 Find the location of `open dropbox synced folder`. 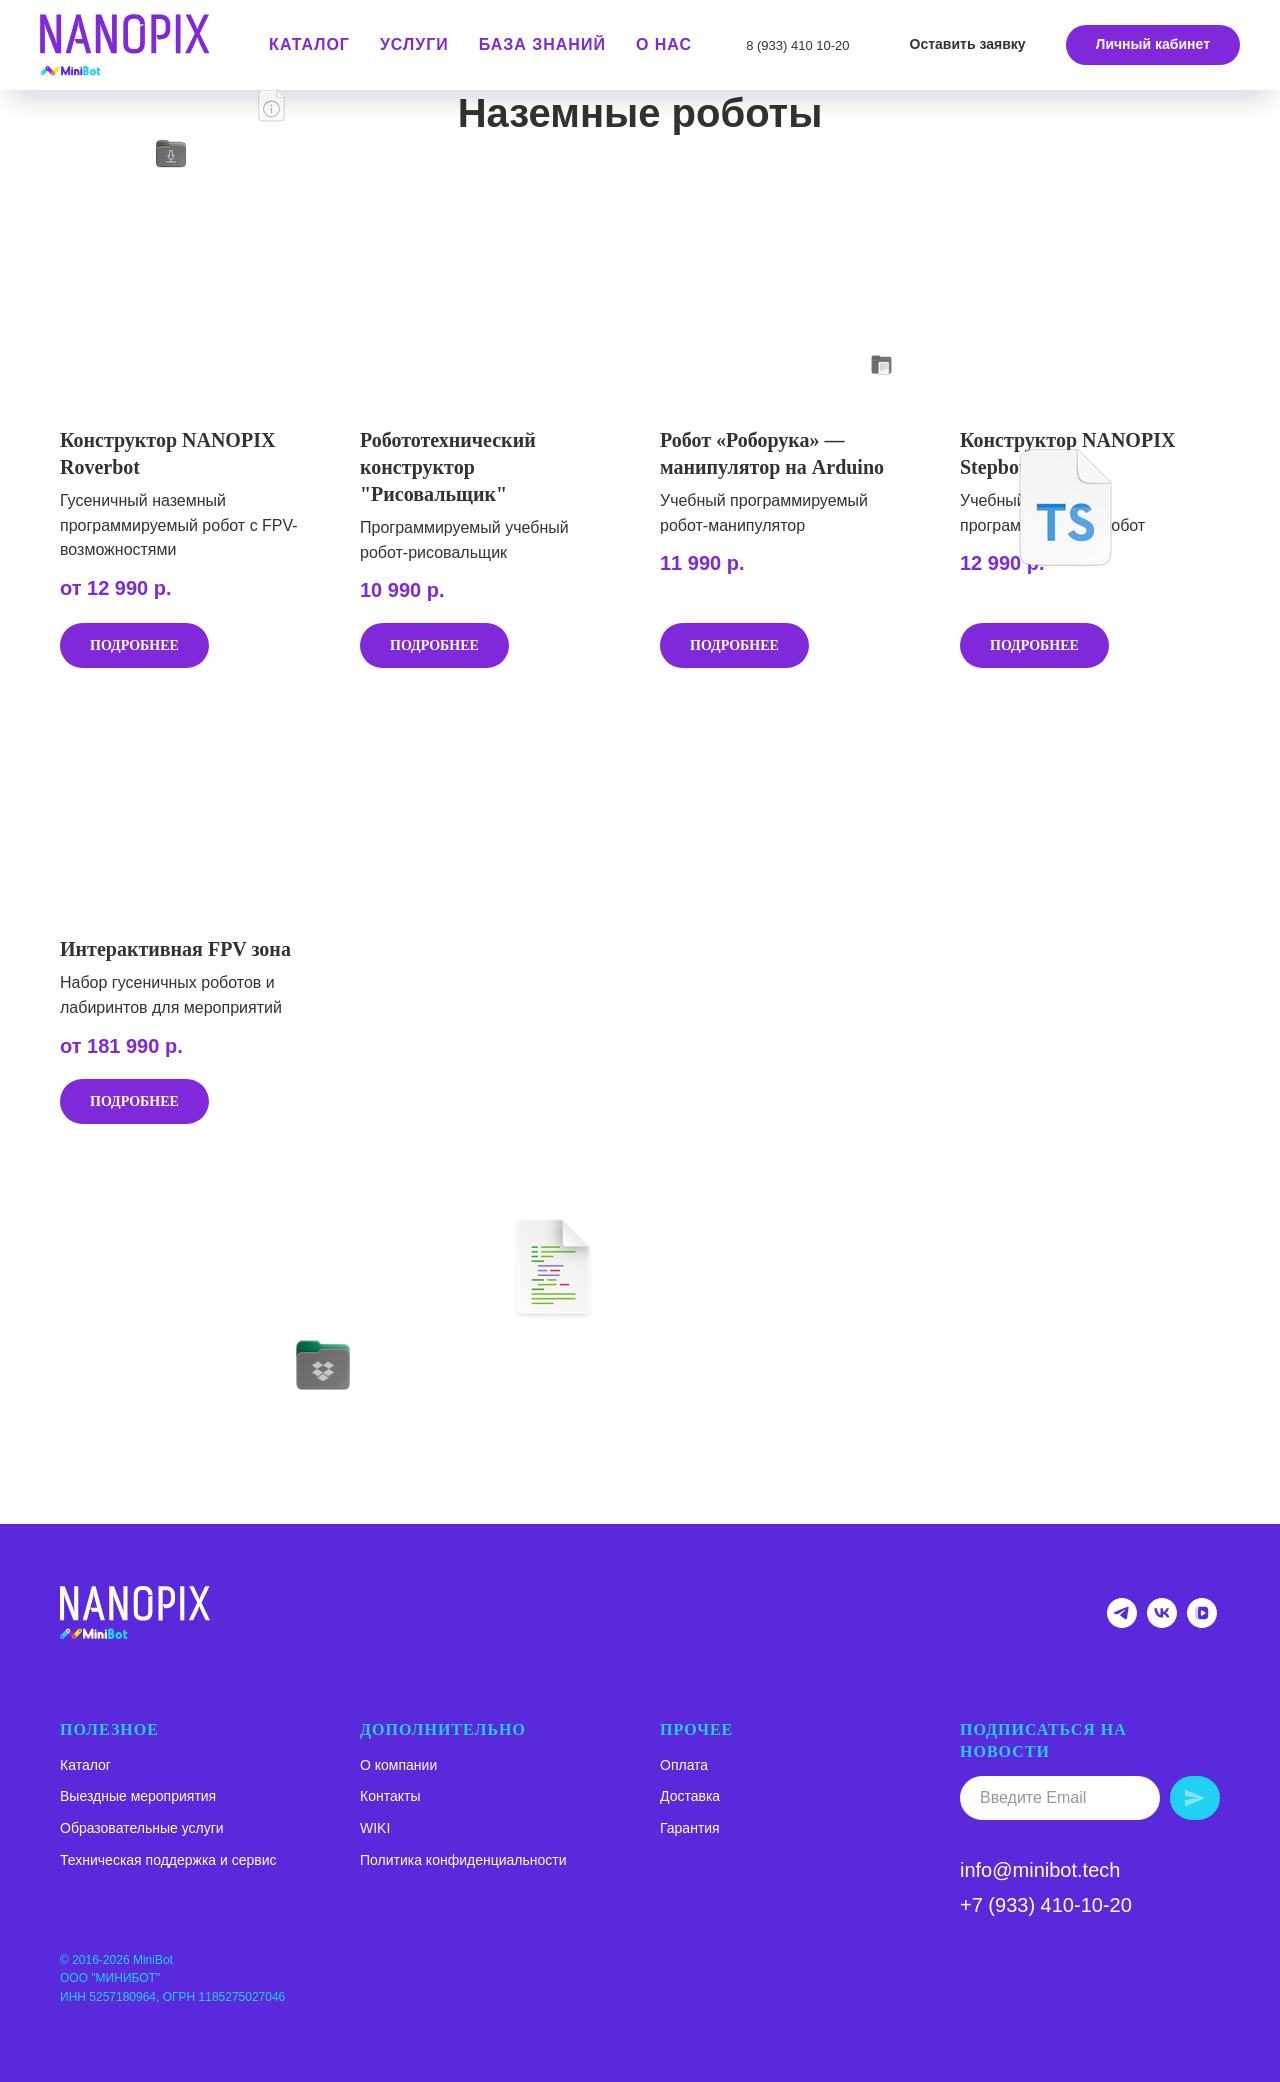

open dropbox synced folder is located at coordinates (323, 1365).